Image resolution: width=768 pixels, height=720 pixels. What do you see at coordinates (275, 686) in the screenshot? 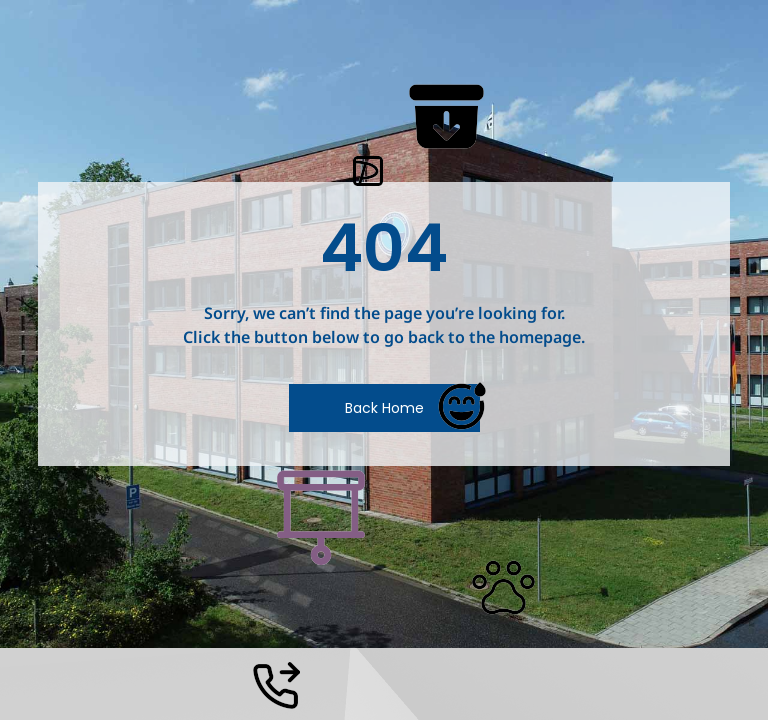
I see `forward an incoming call` at bounding box center [275, 686].